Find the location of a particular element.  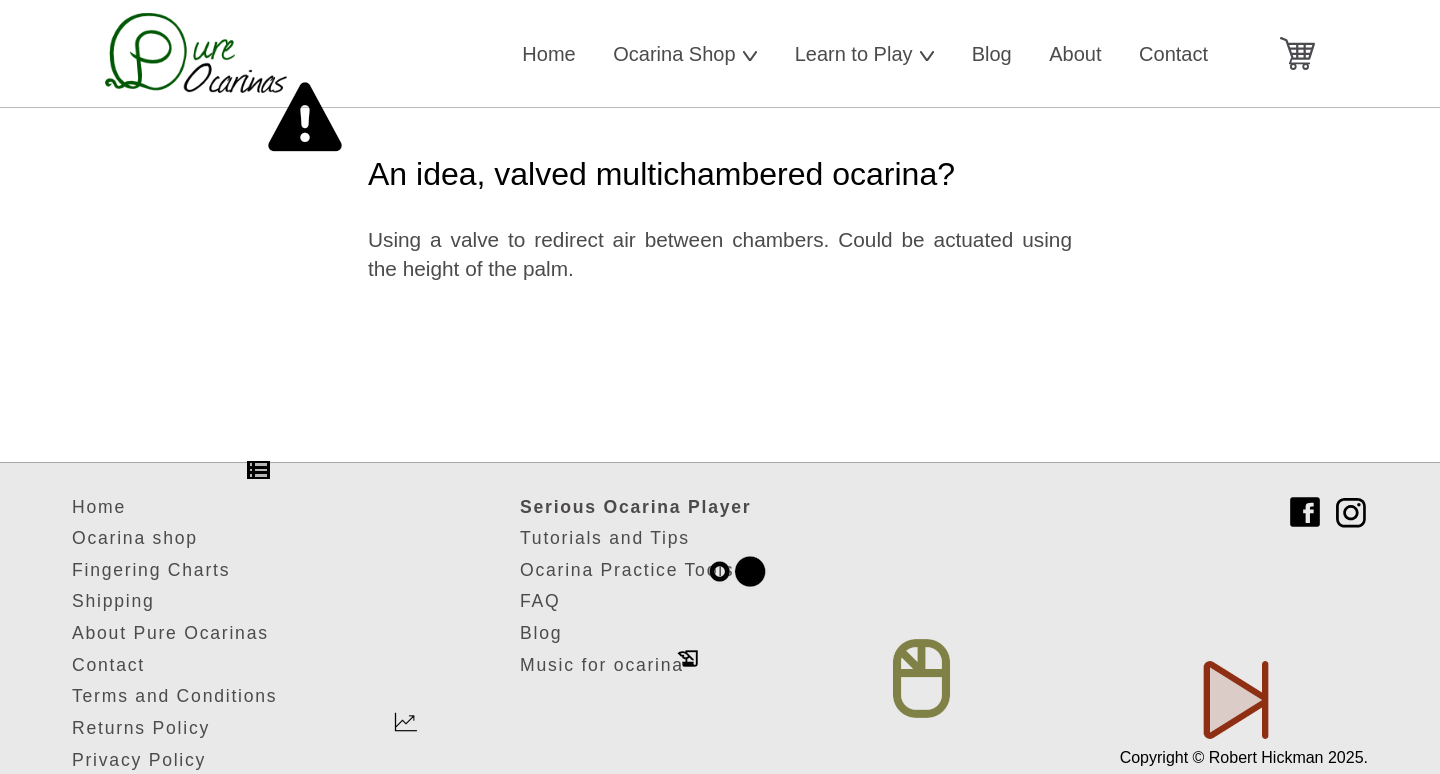

view analytics or performance trends is located at coordinates (406, 722).